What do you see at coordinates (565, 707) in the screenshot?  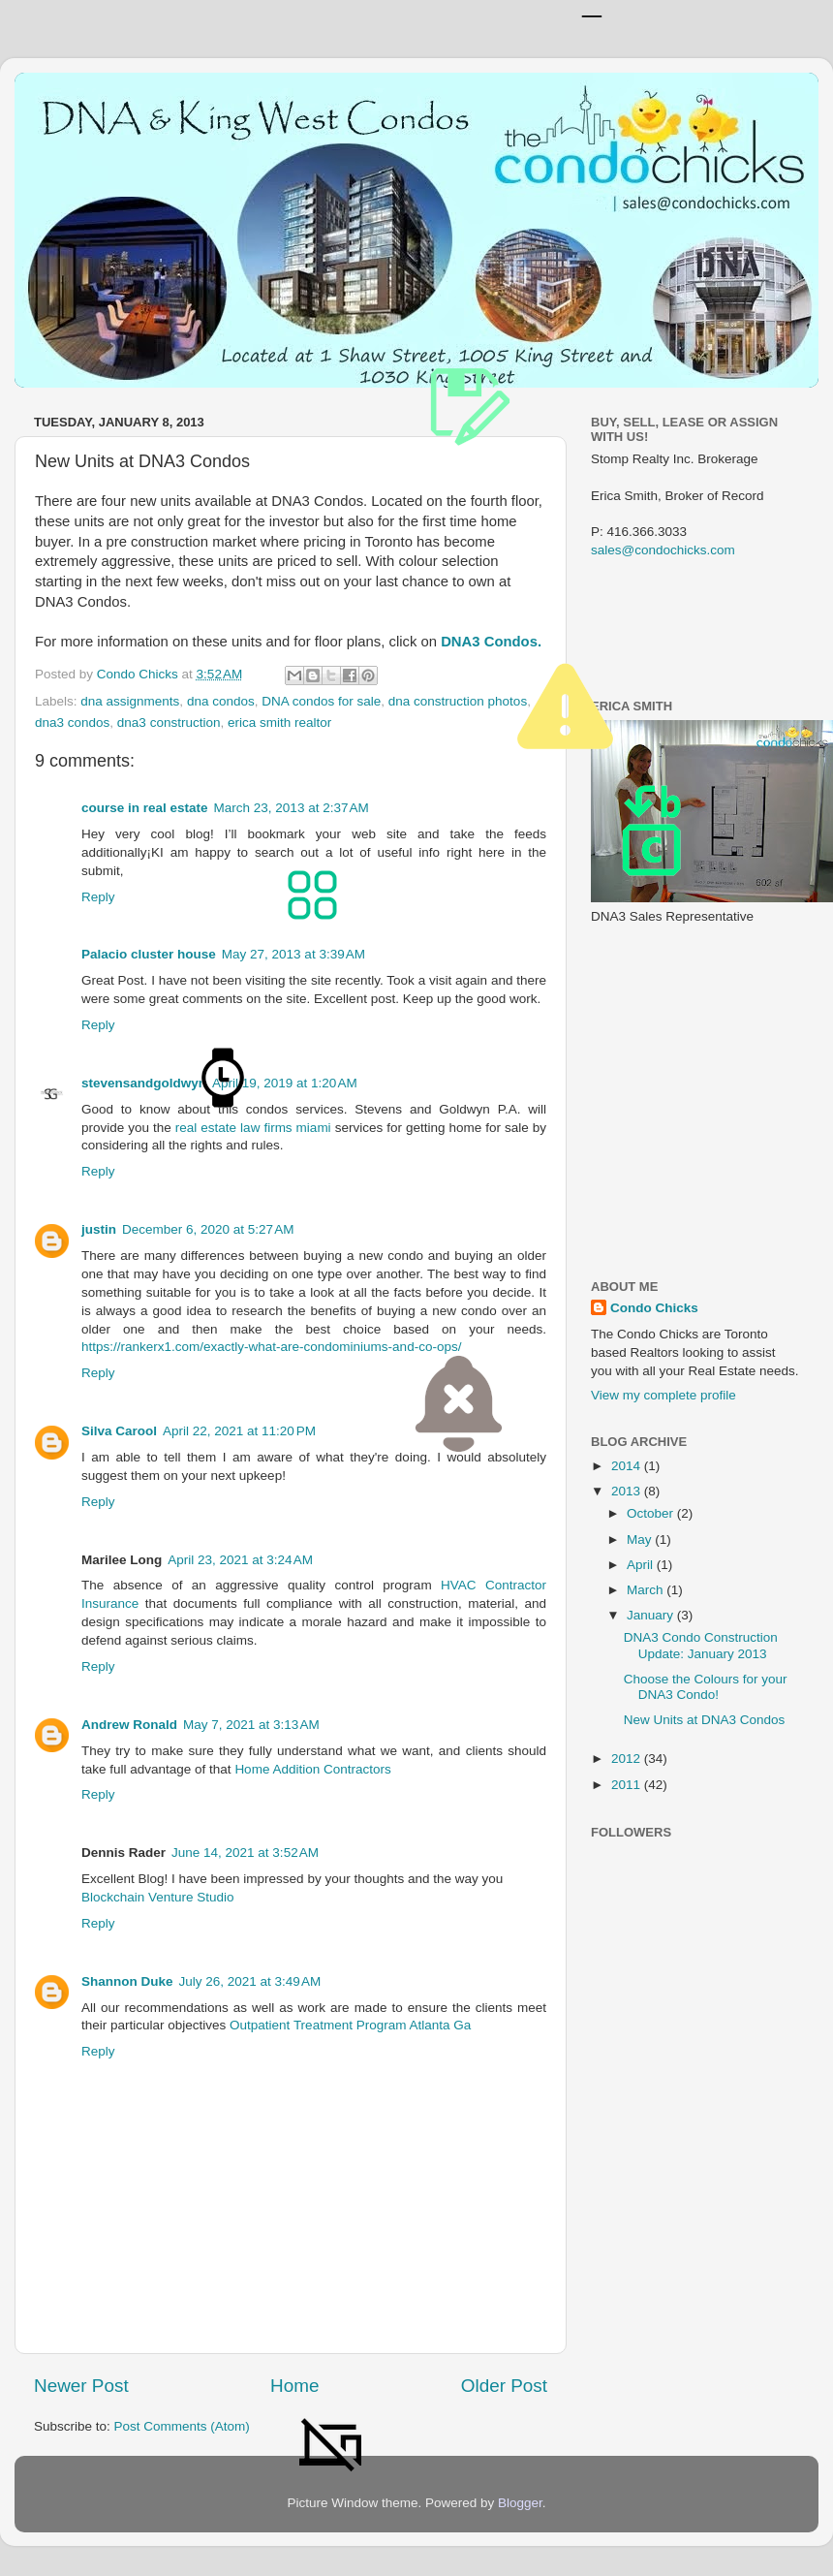 I see `indicates a warning or caution state` at bounding box center [565, 707].